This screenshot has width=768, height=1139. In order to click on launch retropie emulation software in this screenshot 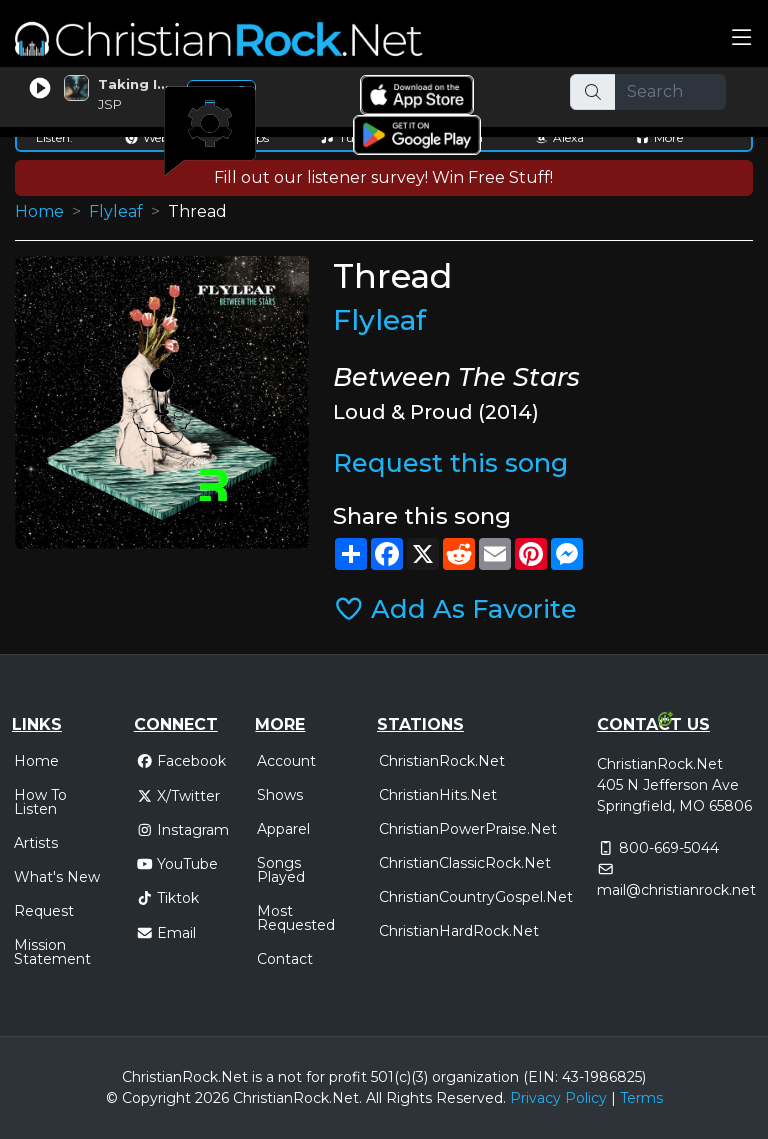, I will do `click(162, 408)`.